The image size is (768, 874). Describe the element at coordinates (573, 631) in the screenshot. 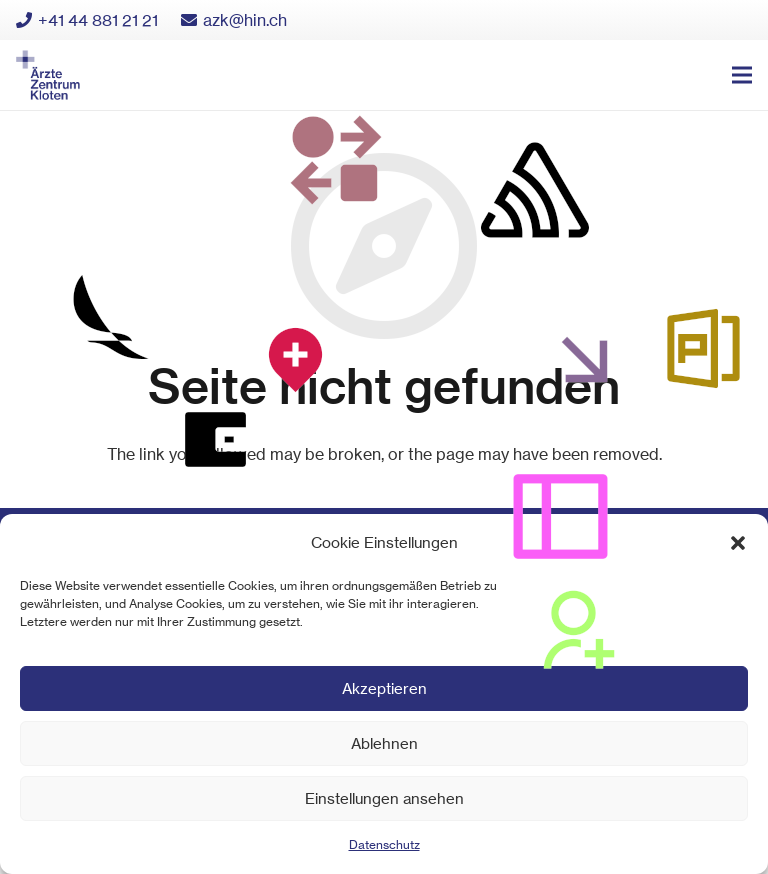

I see `add a new user or contact` at that location.